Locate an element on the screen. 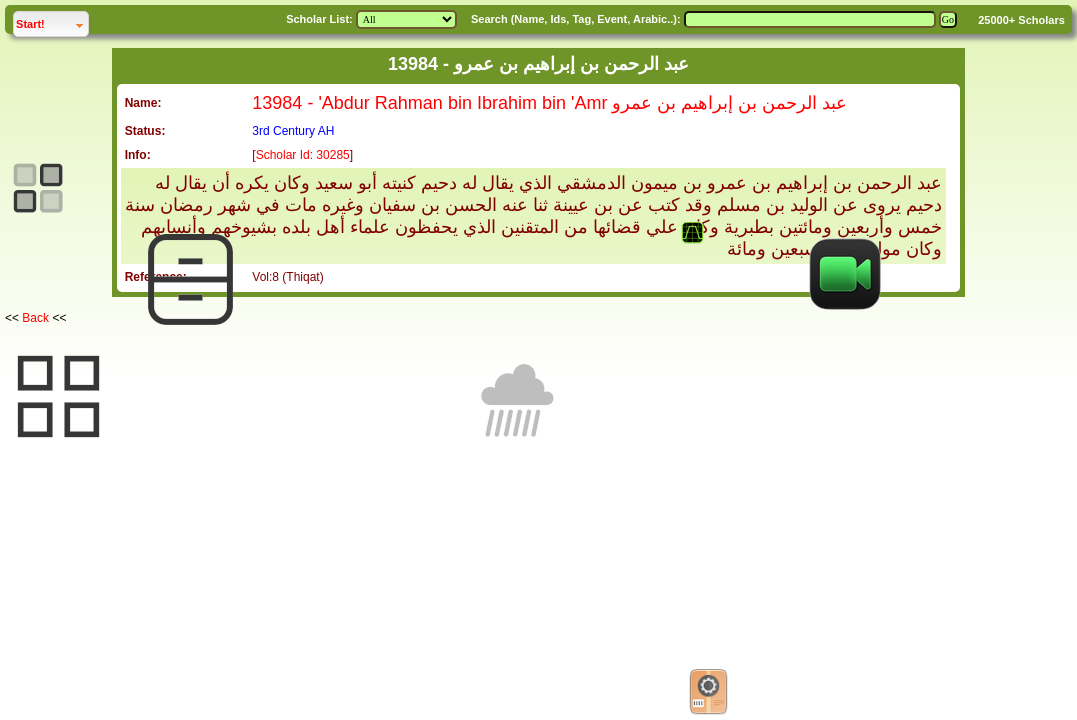 The width and height of the screenshot is (1077, 720). launch lights off puzzle game is located at coordinates (40, 190).